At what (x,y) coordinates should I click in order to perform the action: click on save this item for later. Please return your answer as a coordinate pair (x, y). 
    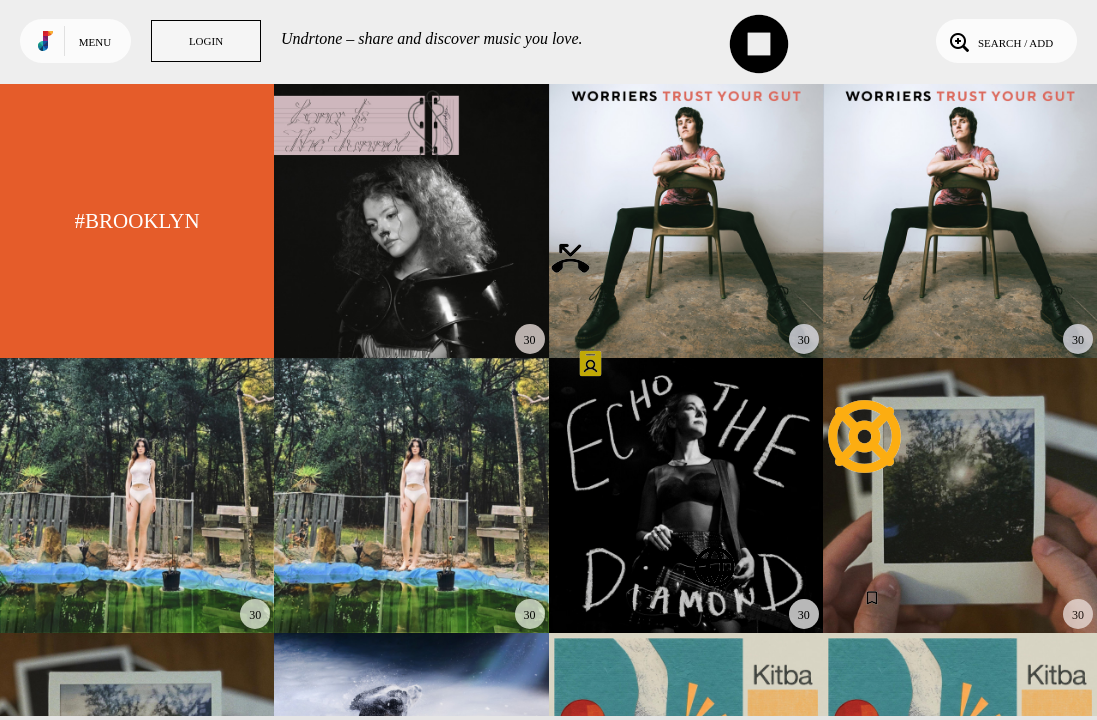
    Looking at the image, I should click on (872, 598).